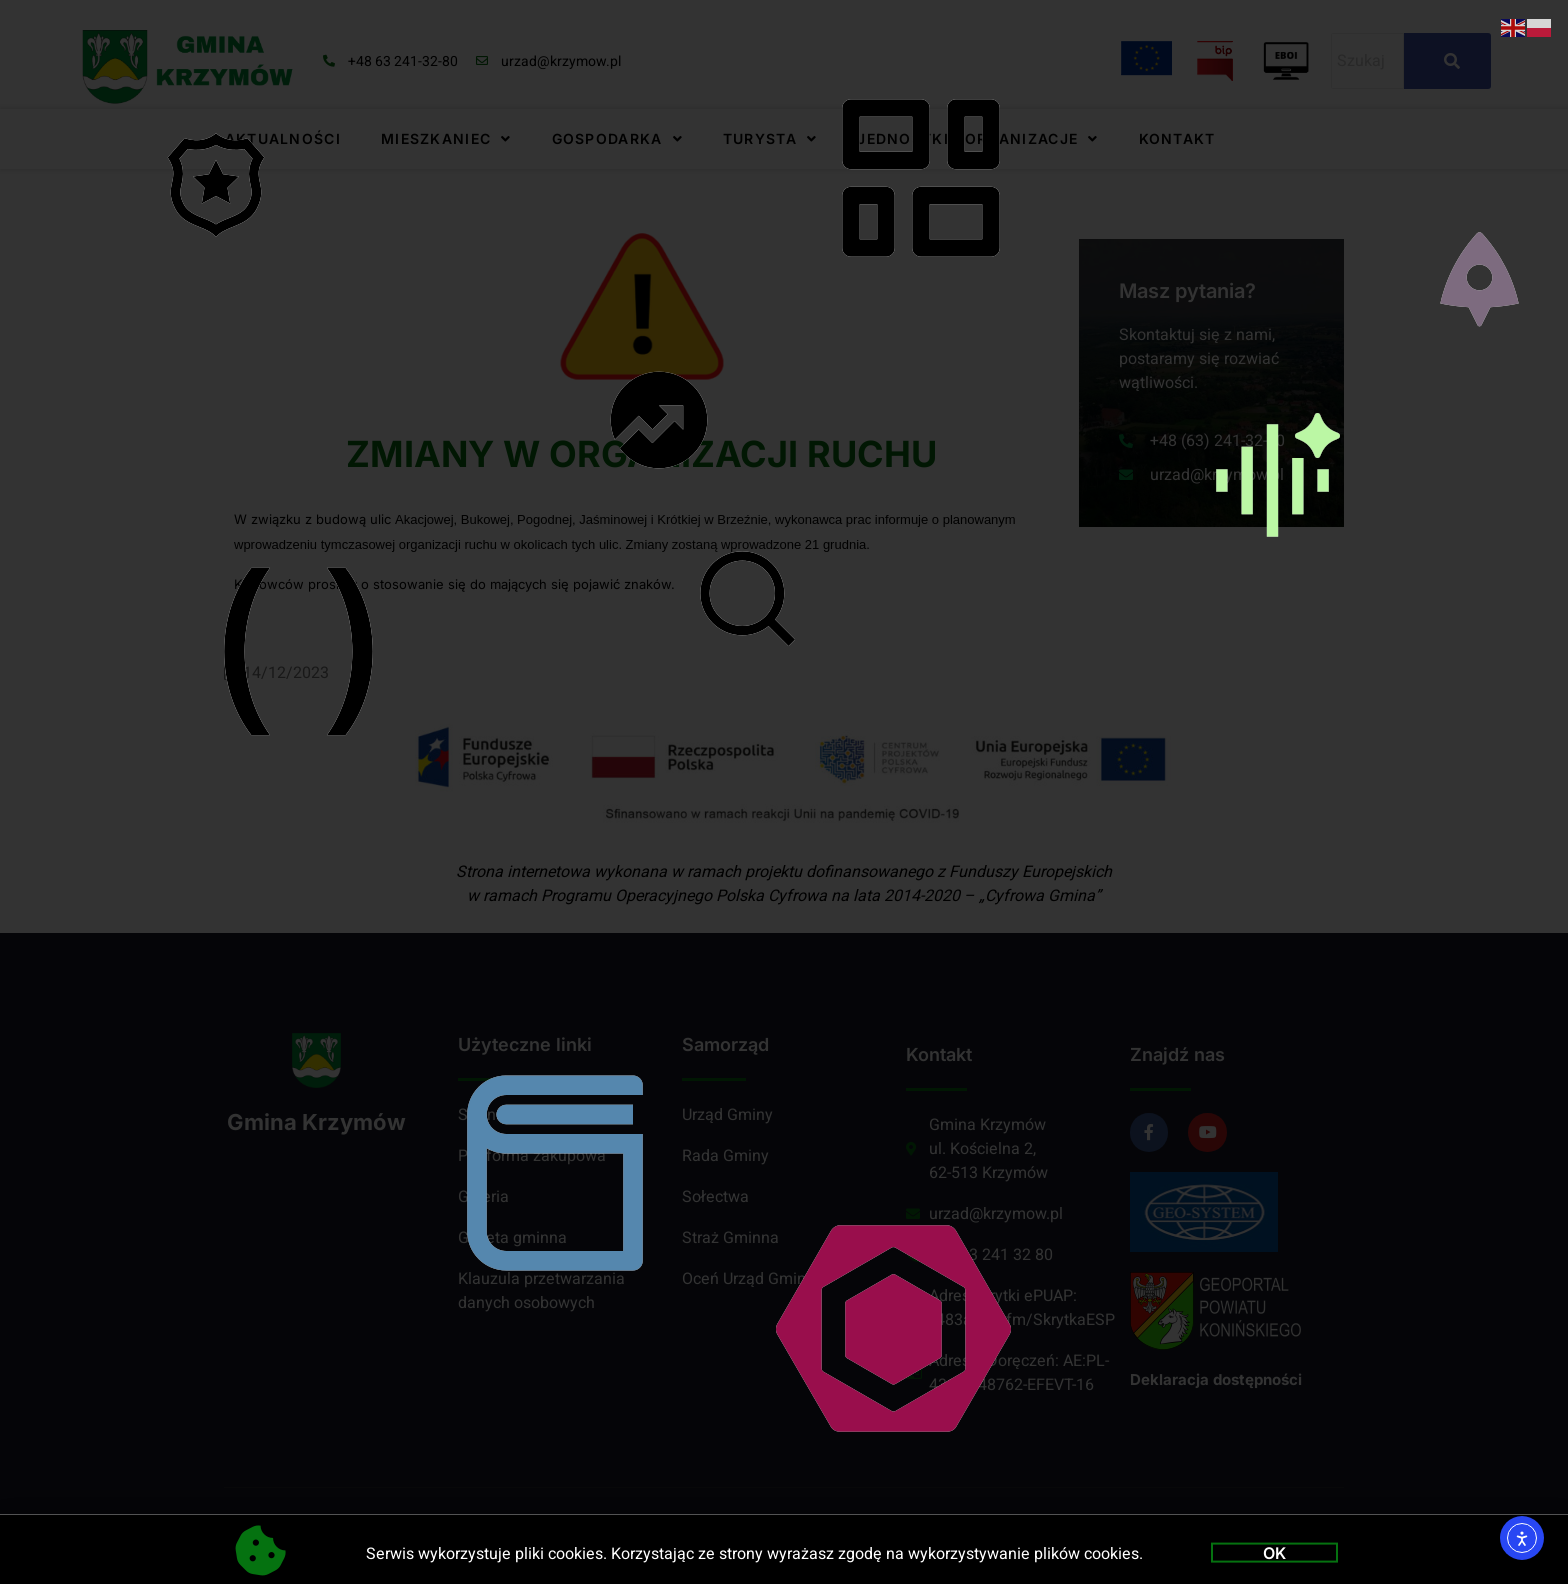 This screenshot has height=1584, width=1568. I want to click on indicates law enforcement or official authority, so click(216, 184).